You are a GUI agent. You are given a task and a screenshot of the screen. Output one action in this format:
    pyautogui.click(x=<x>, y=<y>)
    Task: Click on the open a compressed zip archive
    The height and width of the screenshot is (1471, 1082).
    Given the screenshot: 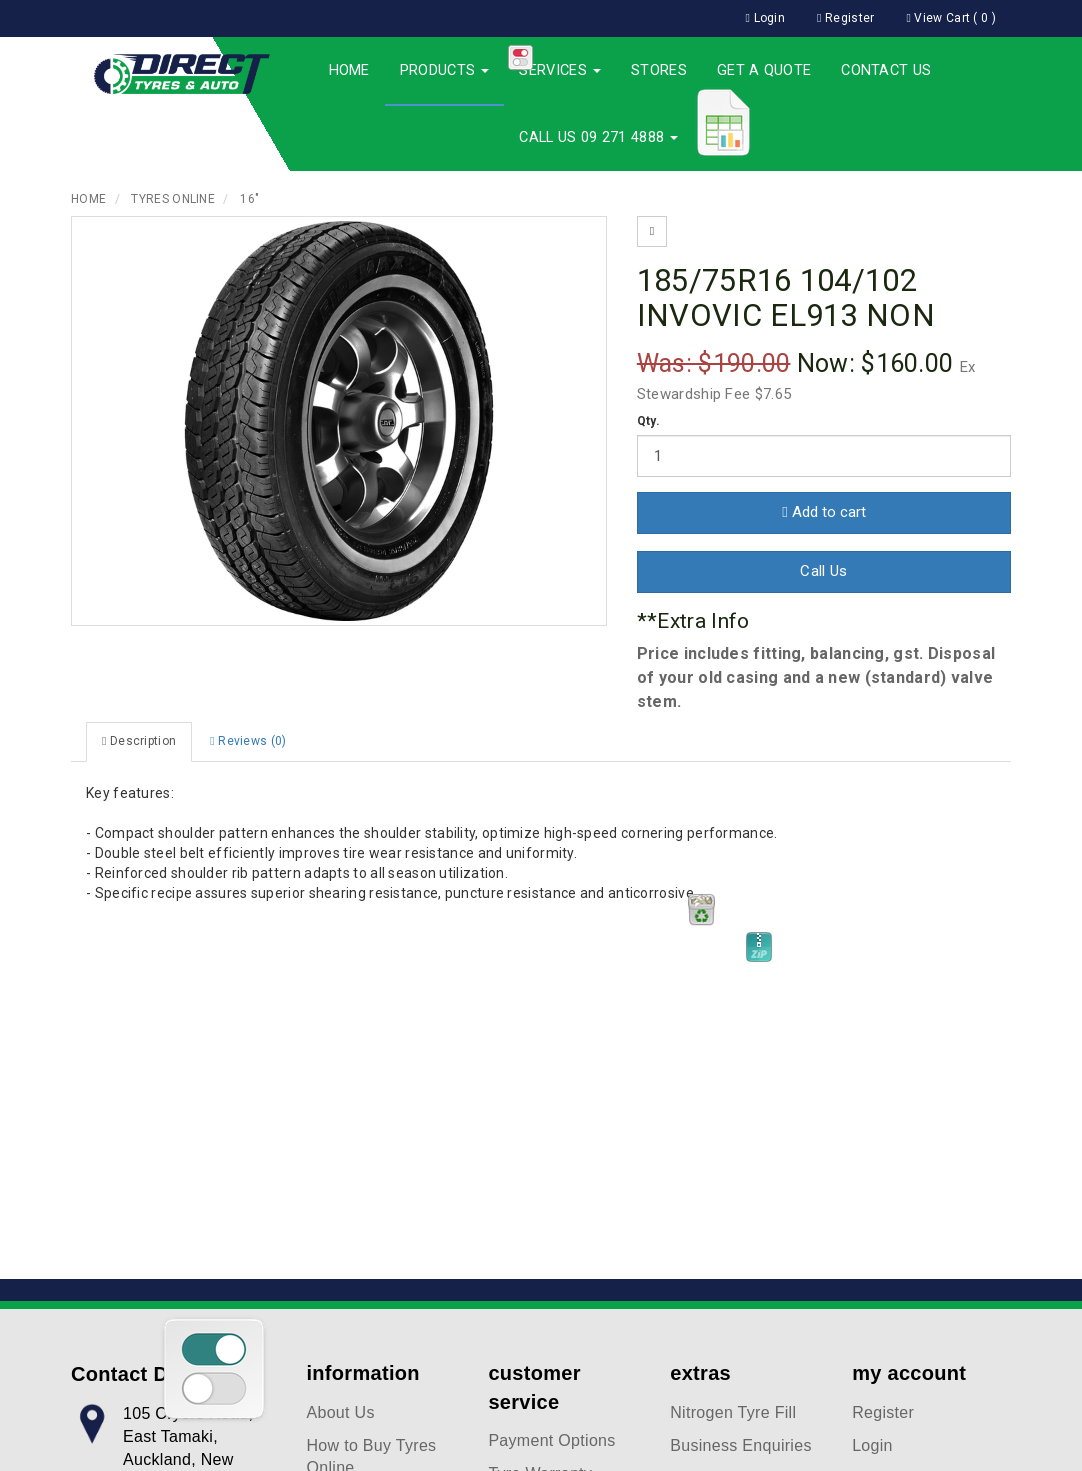 What is the action you would take?
    pyautogui.click(x=759, y=947)
    